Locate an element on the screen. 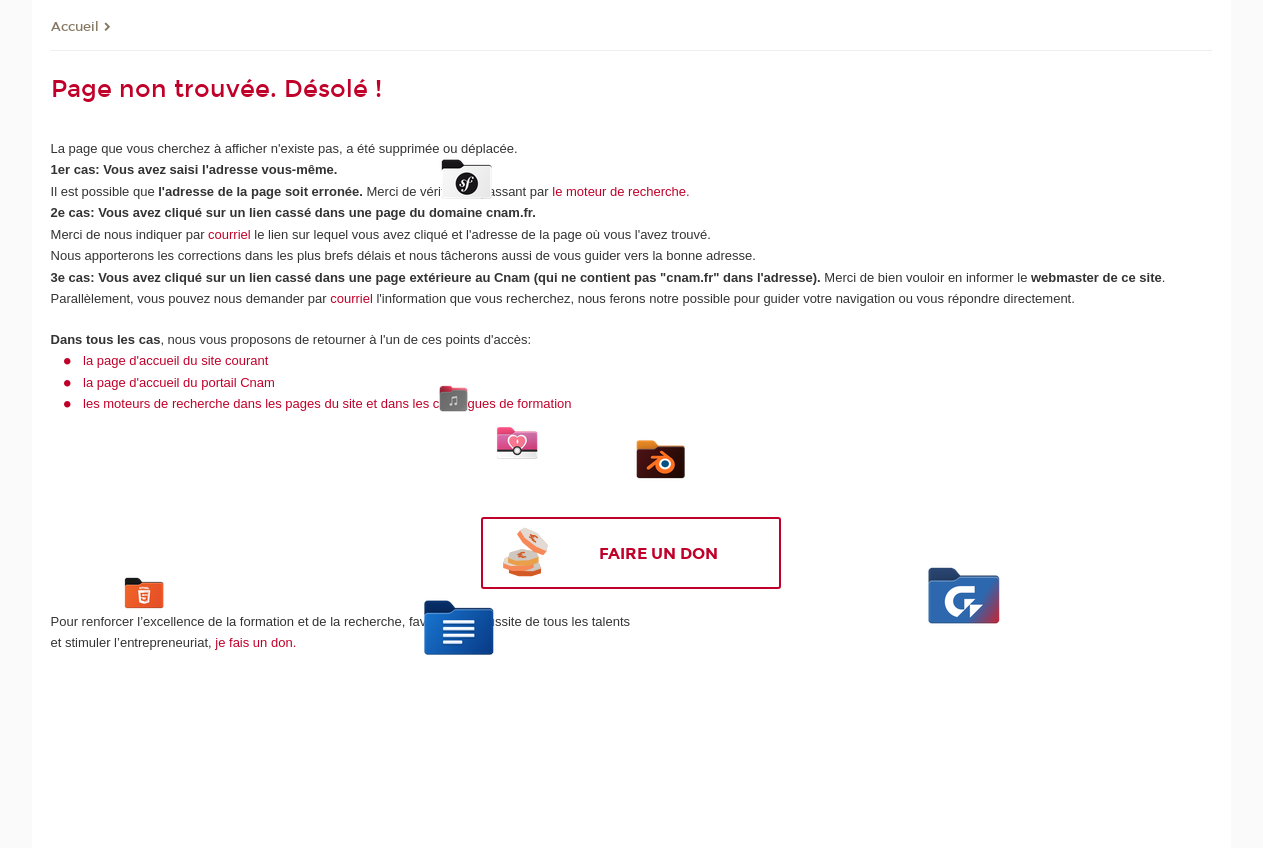 The height and width of the screenshot is (848, 1263). open gigabyte files or software folder is located at coordinates (963, 597).